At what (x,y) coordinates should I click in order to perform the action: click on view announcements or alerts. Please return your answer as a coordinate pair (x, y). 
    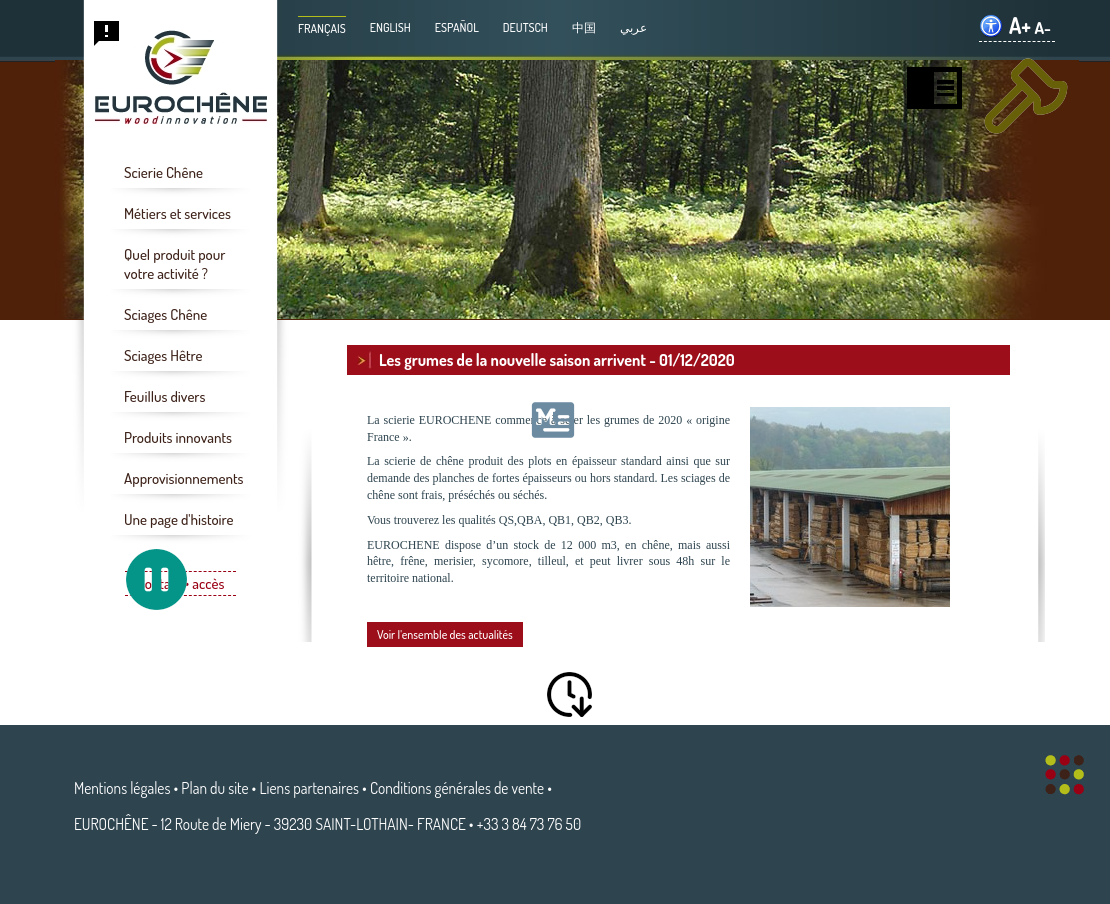
    Looking at the image, I should click on (106, 33).